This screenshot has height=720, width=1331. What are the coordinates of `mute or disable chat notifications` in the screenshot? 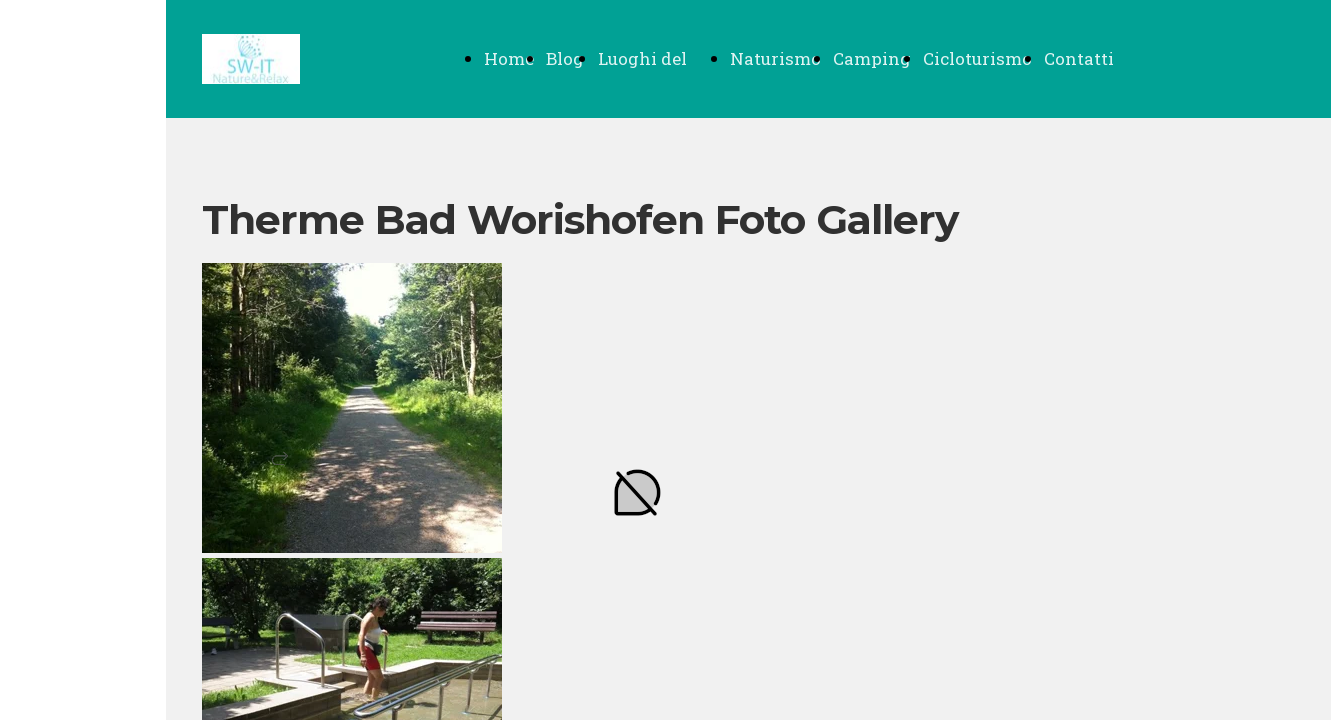 It's located at (636, 493).